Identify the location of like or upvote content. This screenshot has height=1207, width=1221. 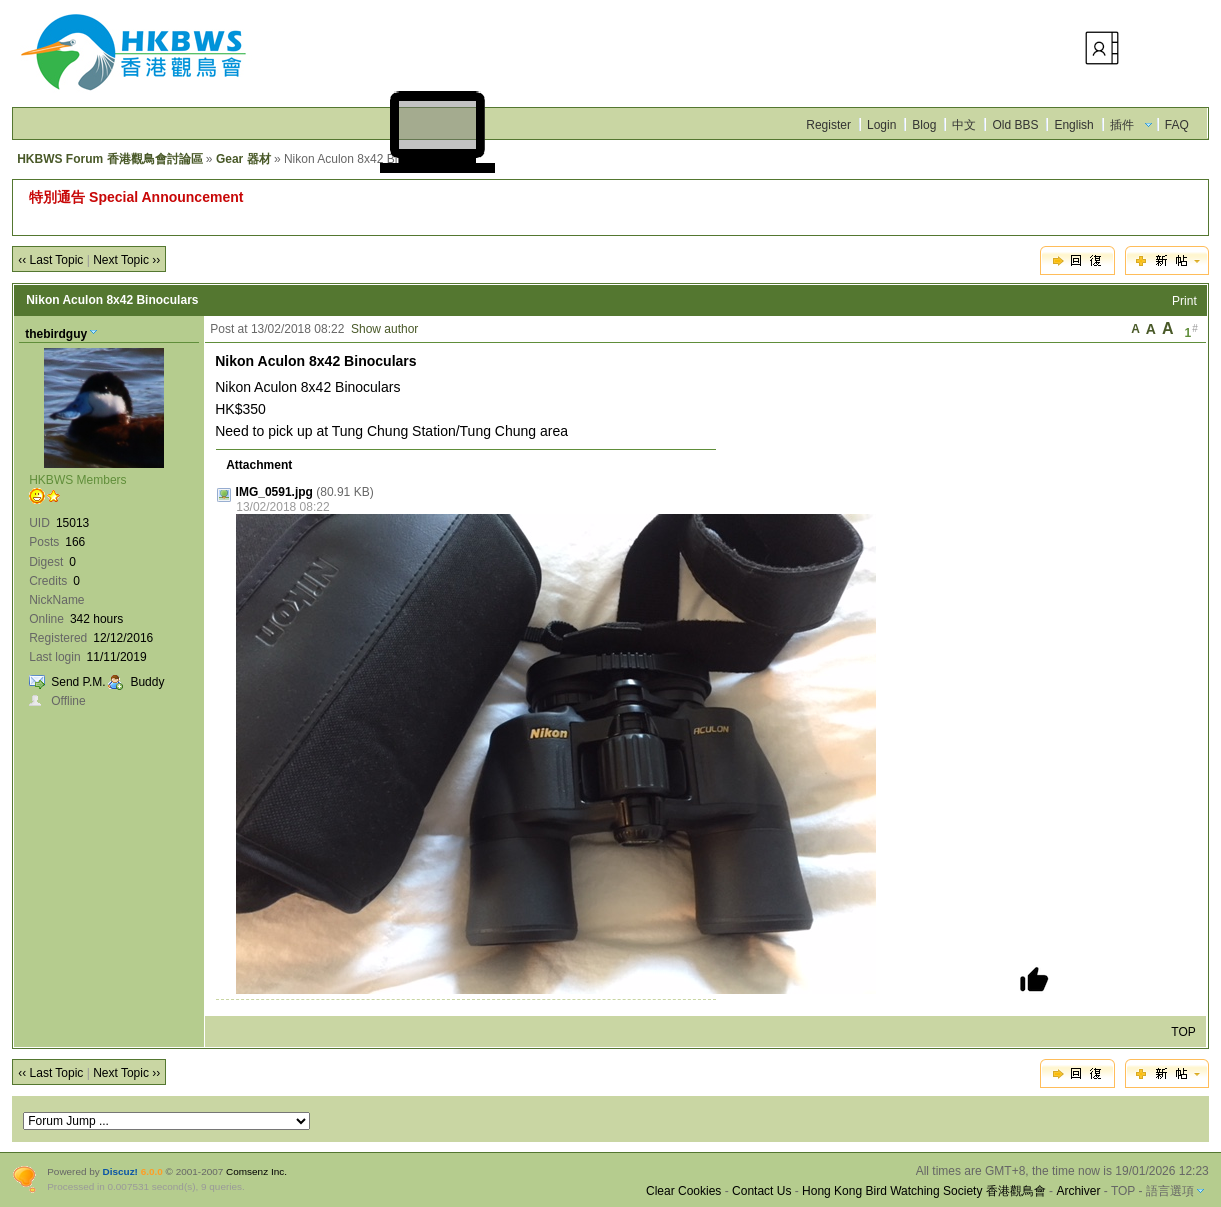
(1034, 980).